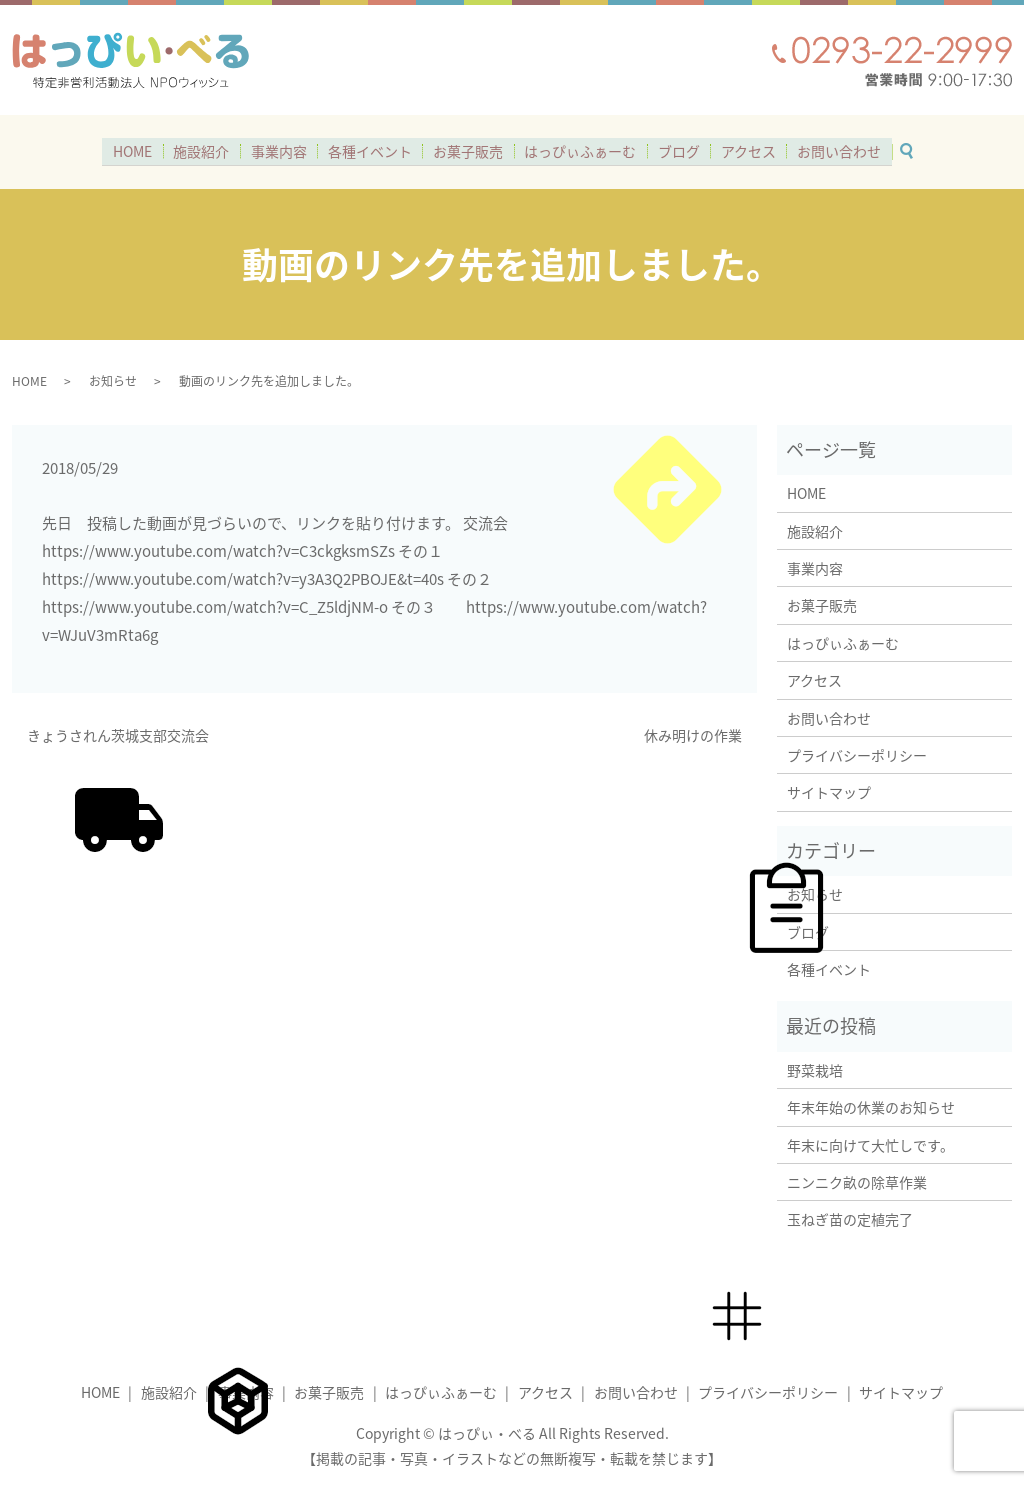 Image resolution: width=1024 pixels, height=1485 pixels. Describe the element at coordinates (786, 909) in the screenshot. I see `view clipboard contents` at that location.